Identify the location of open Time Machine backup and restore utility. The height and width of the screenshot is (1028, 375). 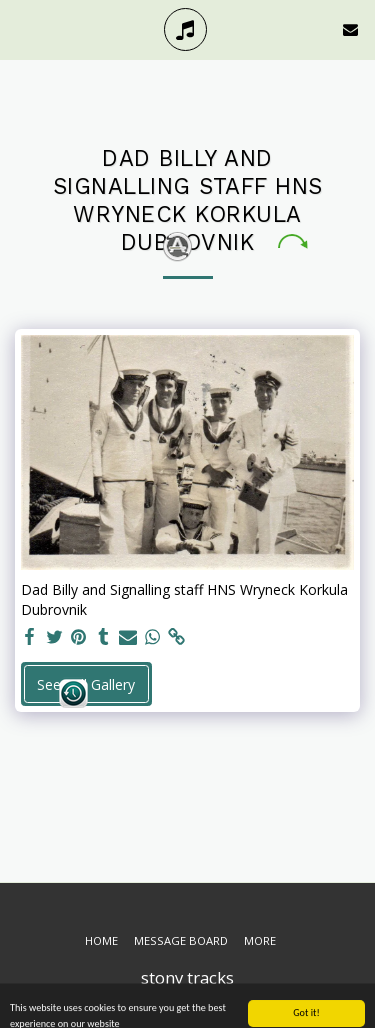
(73, 693).